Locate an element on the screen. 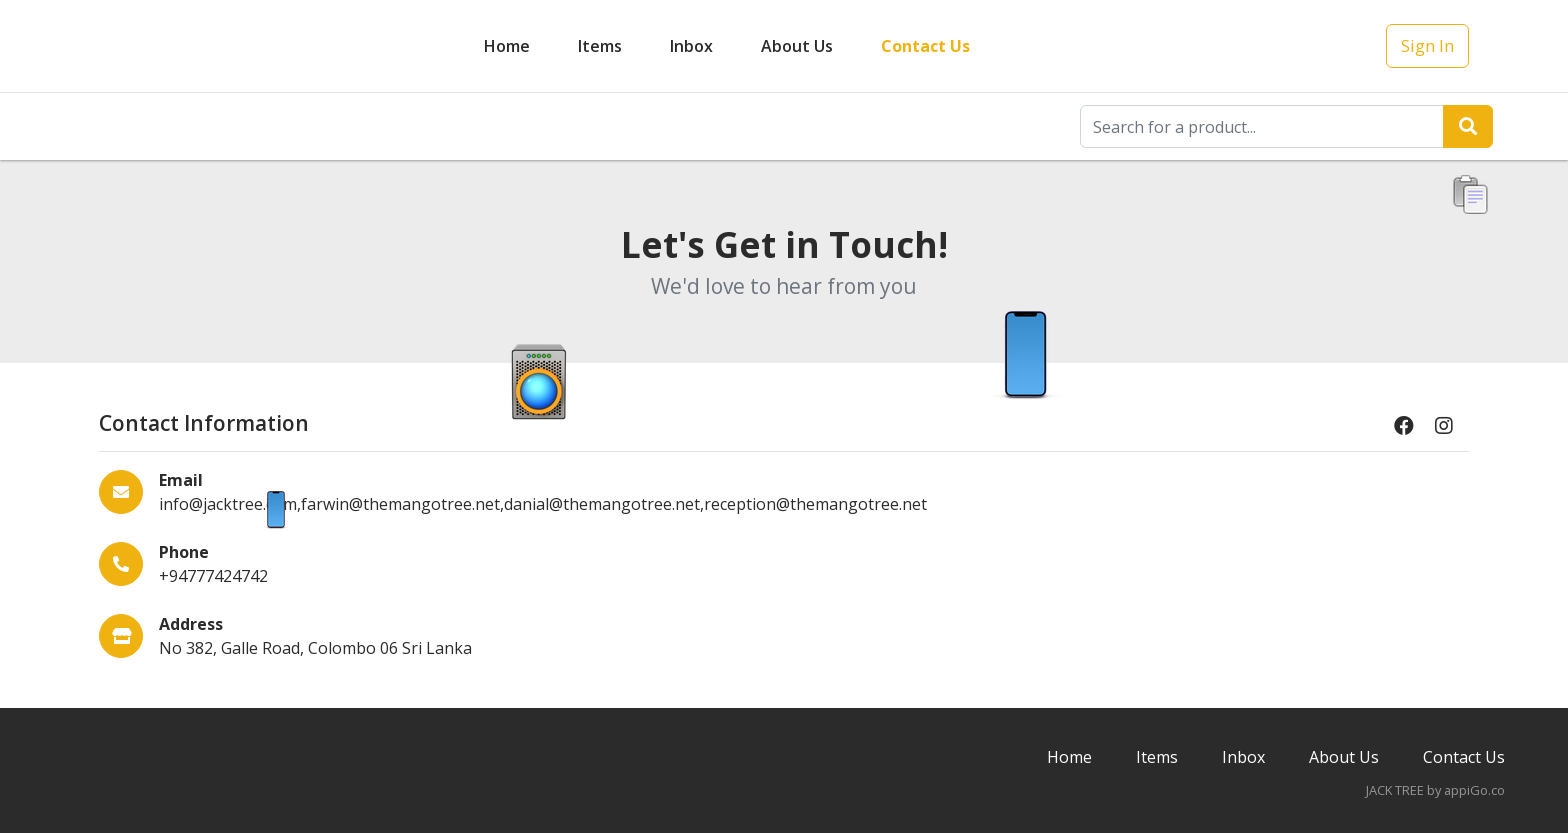 Image resolution: width=1568 pixels, height=833 pixels. connected iPhone device is located at coordinates (1025, 355).